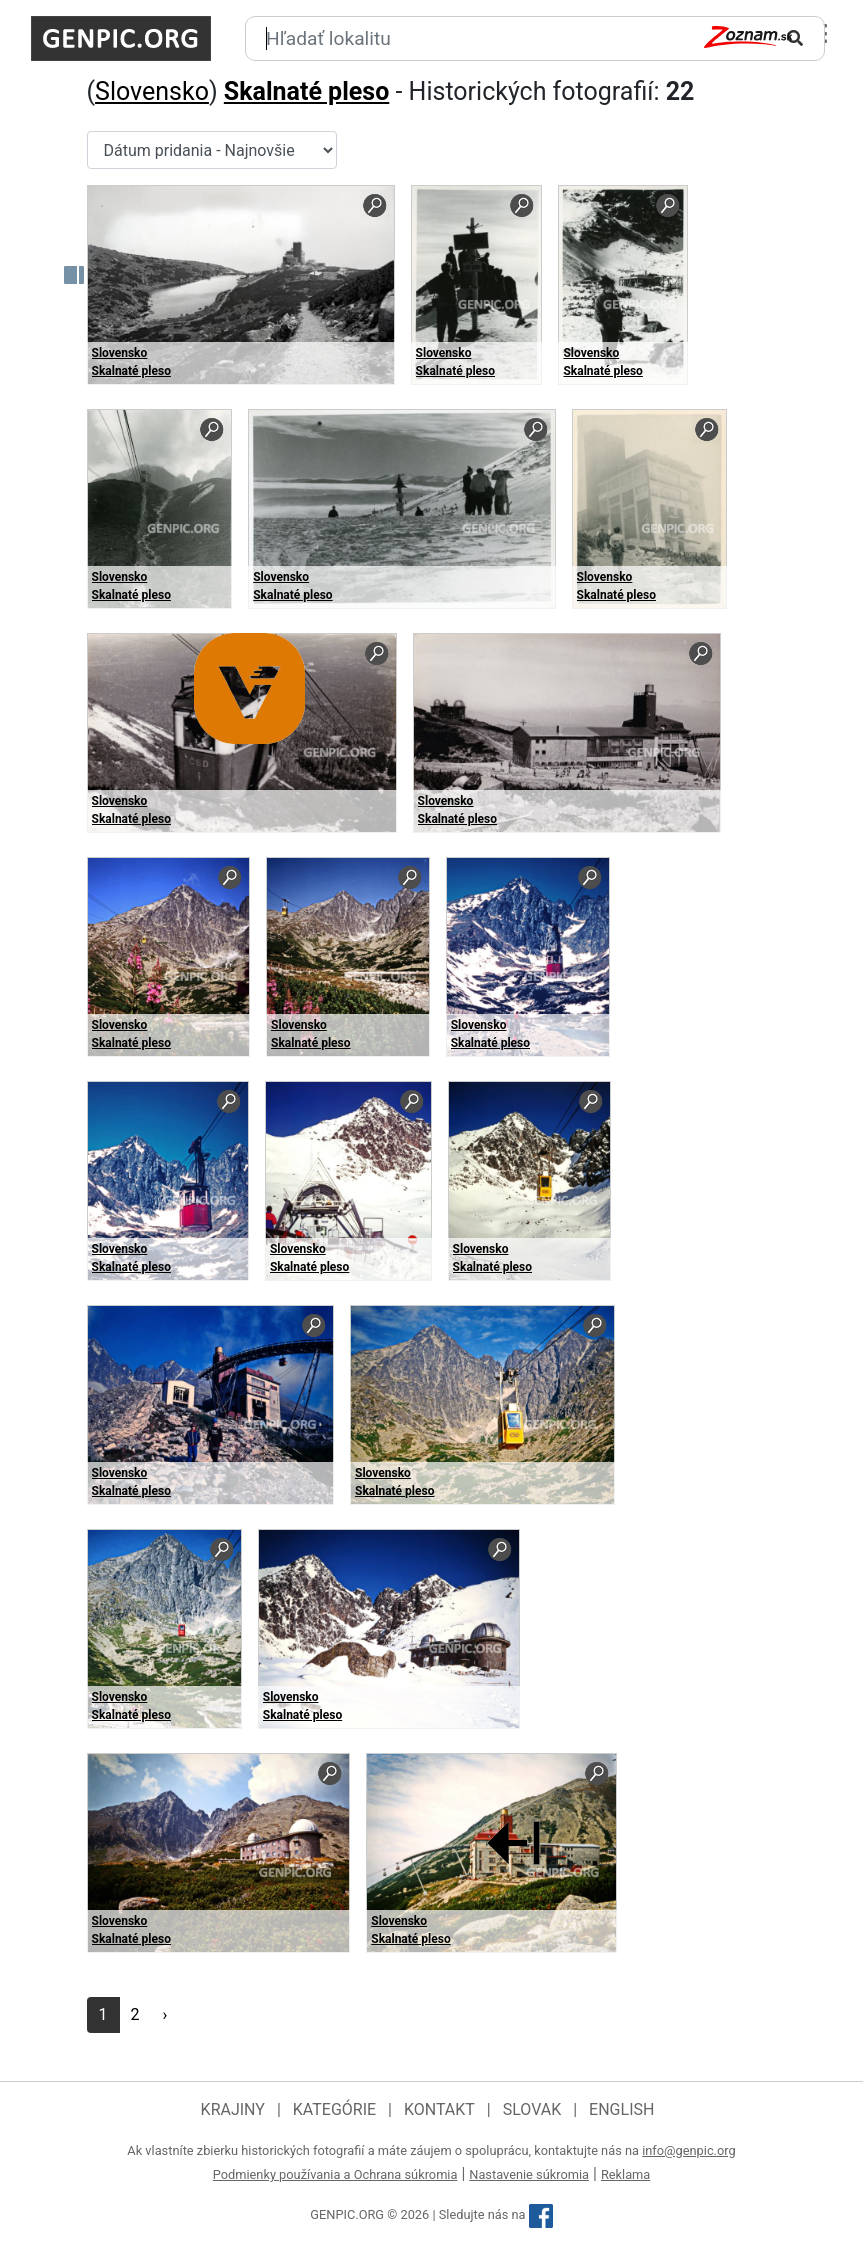 This screenshot has height=2260, width=863. Describe the element at coordinates (74, 275) in the screenshot. I see `switch to right sidebar layout` at that location.